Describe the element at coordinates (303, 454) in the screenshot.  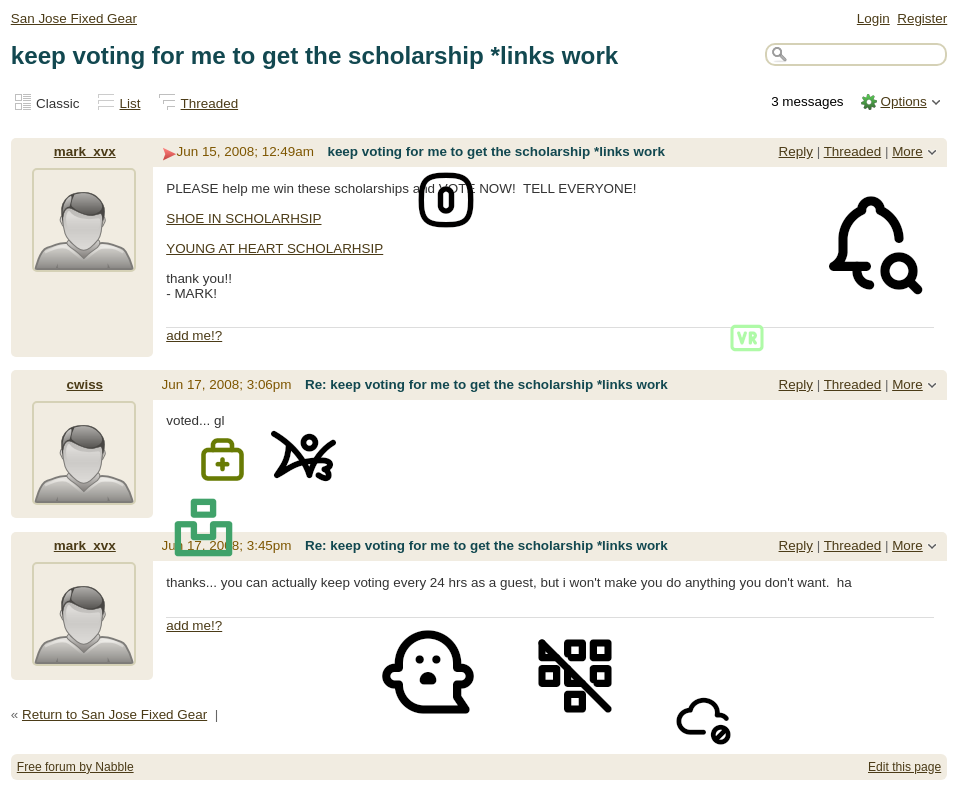
I see `link to Archive of Our Own (AO3) fanfiction platform` at that location.